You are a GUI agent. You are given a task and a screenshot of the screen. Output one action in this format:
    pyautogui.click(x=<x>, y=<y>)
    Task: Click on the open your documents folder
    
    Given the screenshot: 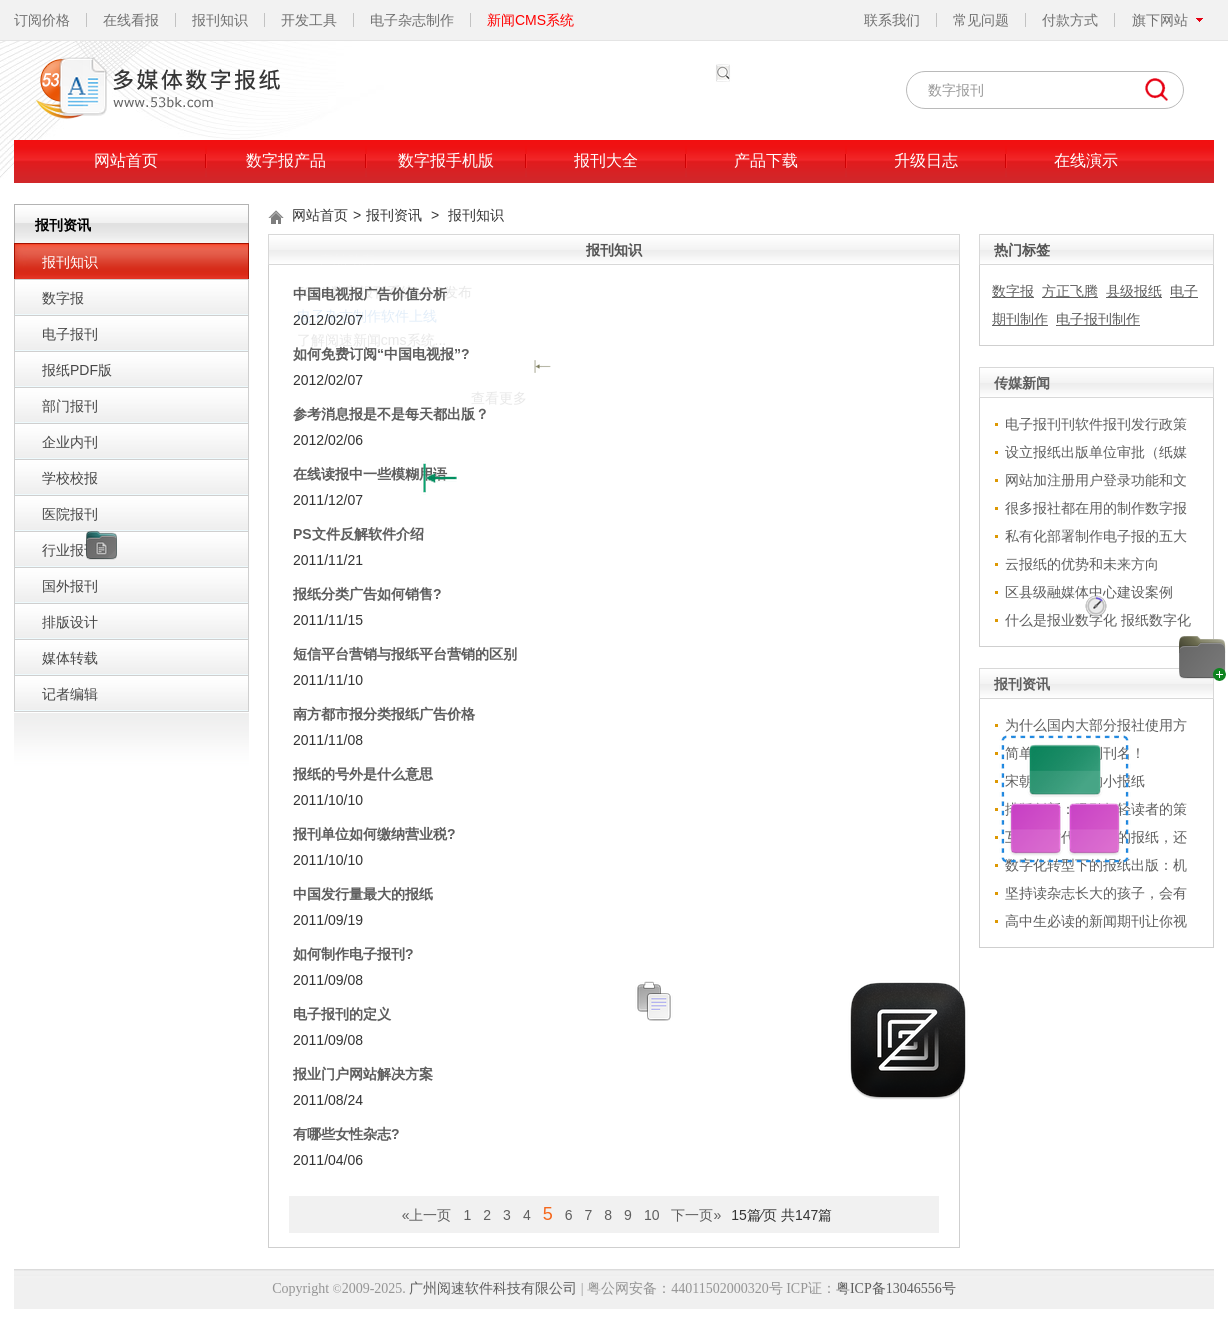 What is the action you would take?
    pyautogui.click(x=101, y=544)
    